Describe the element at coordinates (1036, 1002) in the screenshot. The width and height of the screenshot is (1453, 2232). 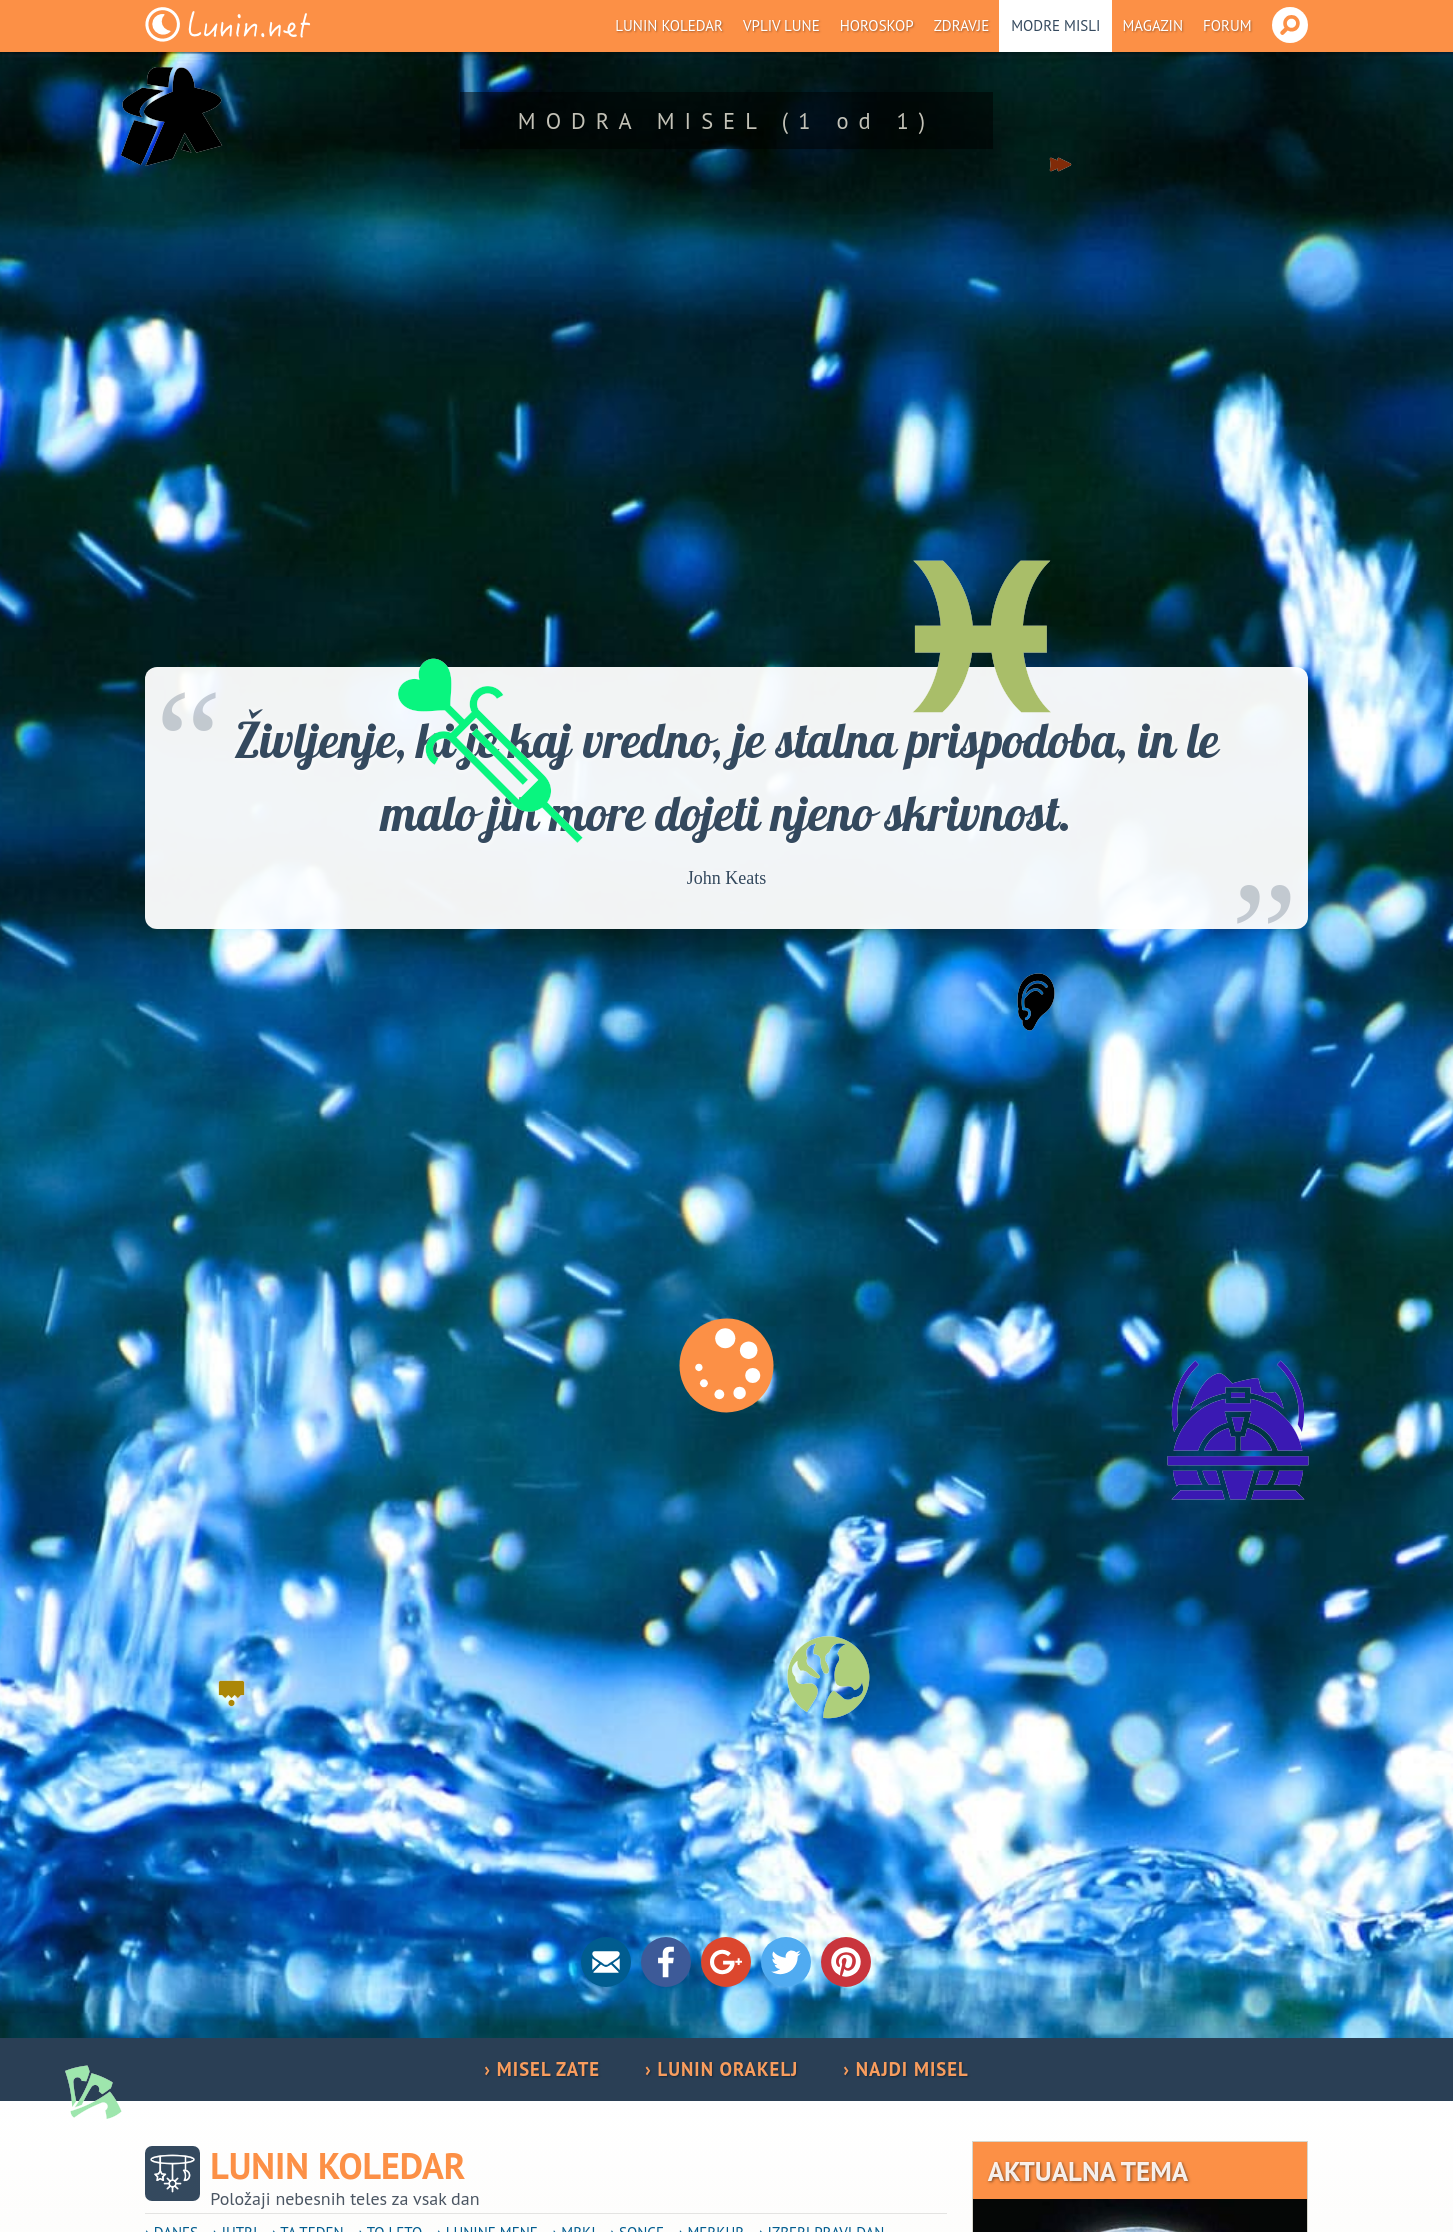
I see `adjust audio or sound settings` at that location.